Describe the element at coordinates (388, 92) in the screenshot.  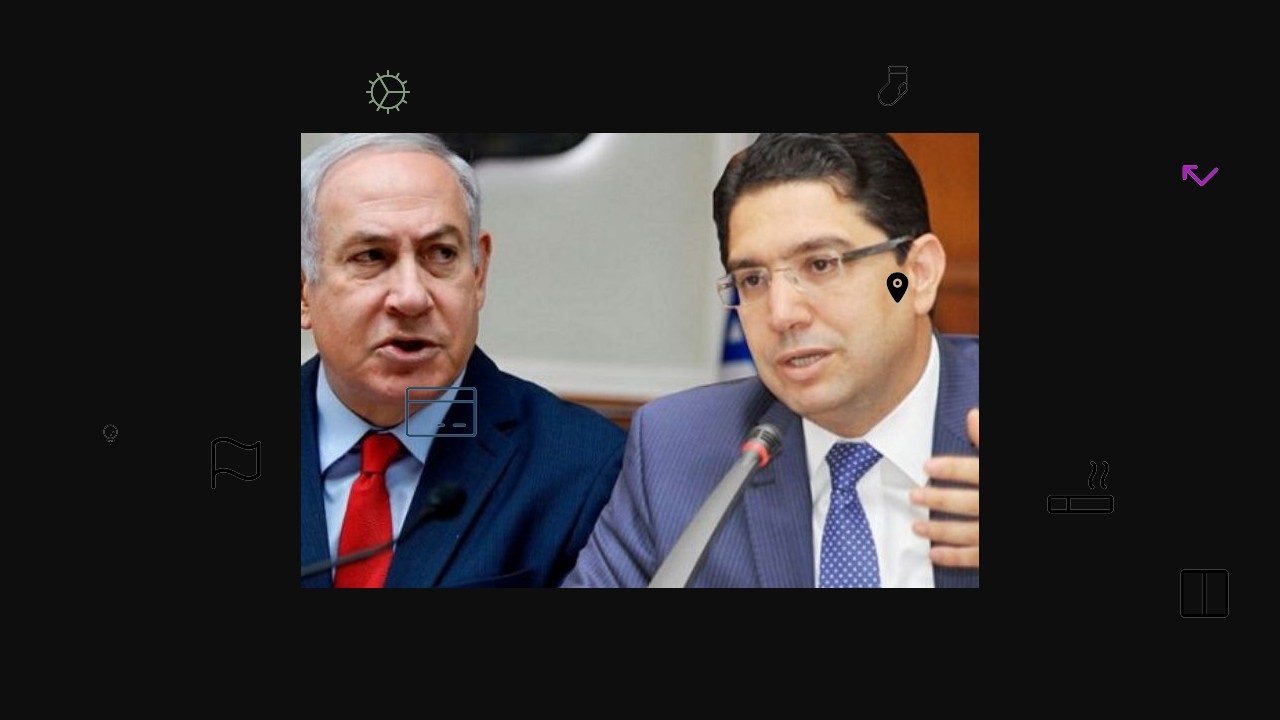
I see `access settings or preferences` at that location.